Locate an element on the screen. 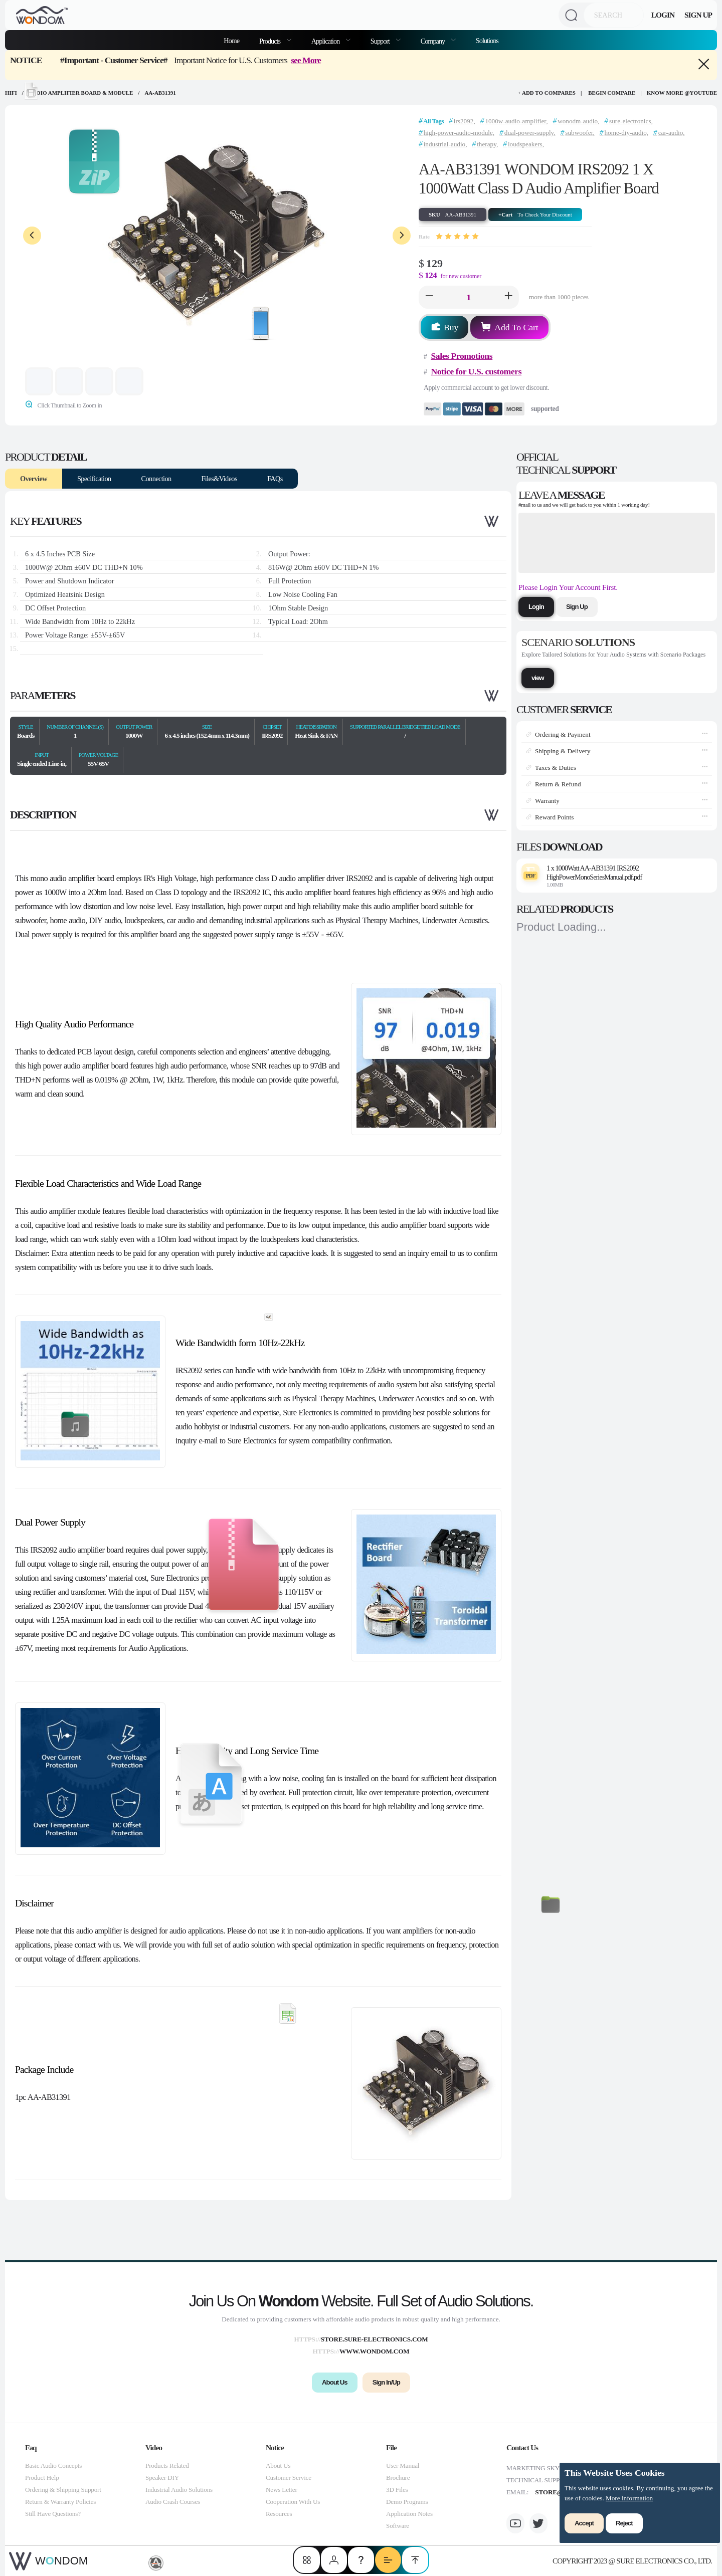 The width and height of the screenshot is (722, 2576). a gettext translation file (.po/.pot) is located at coordinates (211, 1785).